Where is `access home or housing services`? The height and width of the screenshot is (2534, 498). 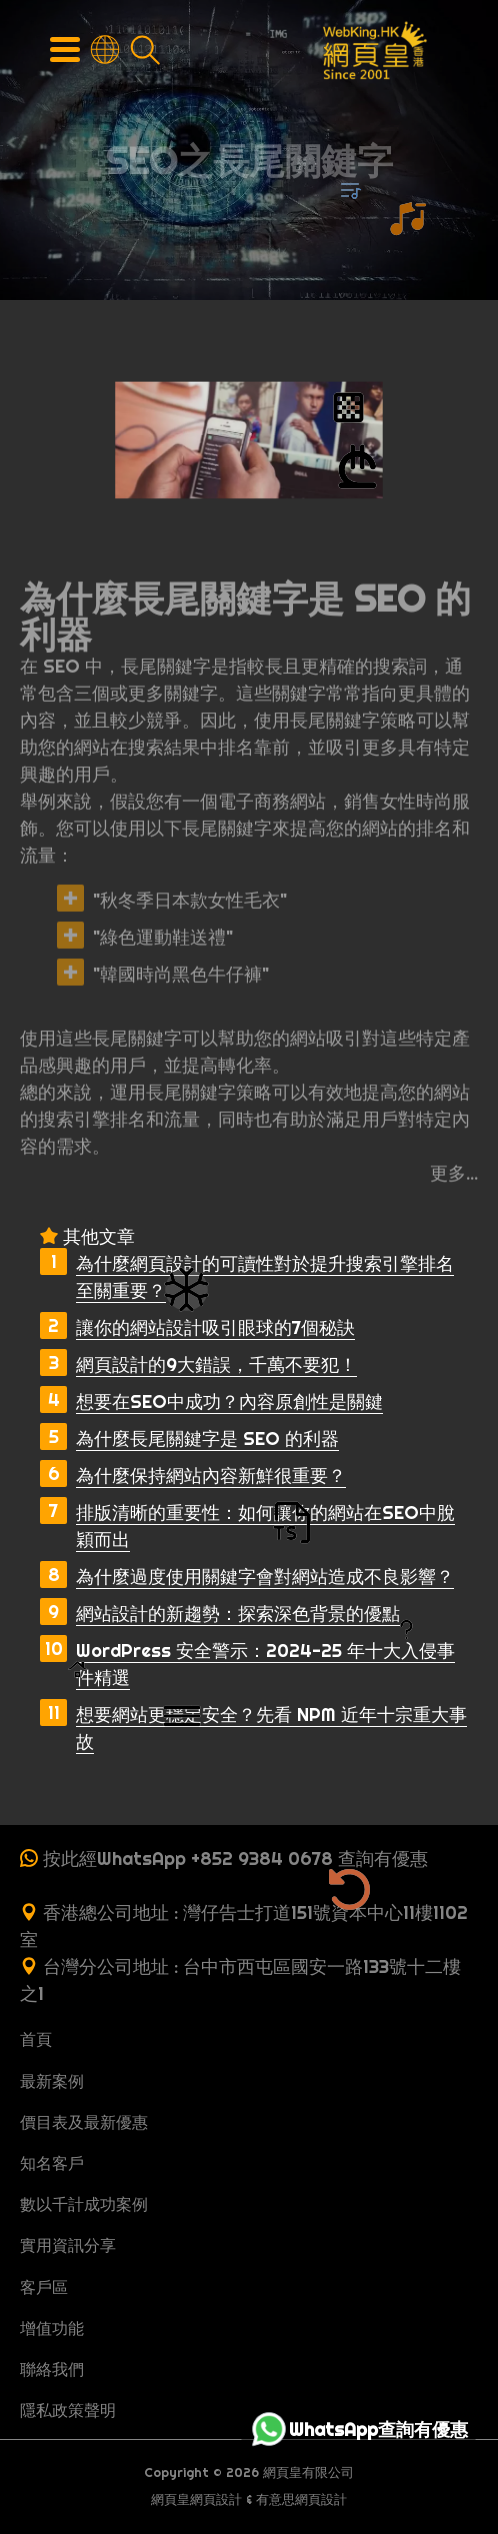 access home or housing services is located at coordinates (77, 1669).